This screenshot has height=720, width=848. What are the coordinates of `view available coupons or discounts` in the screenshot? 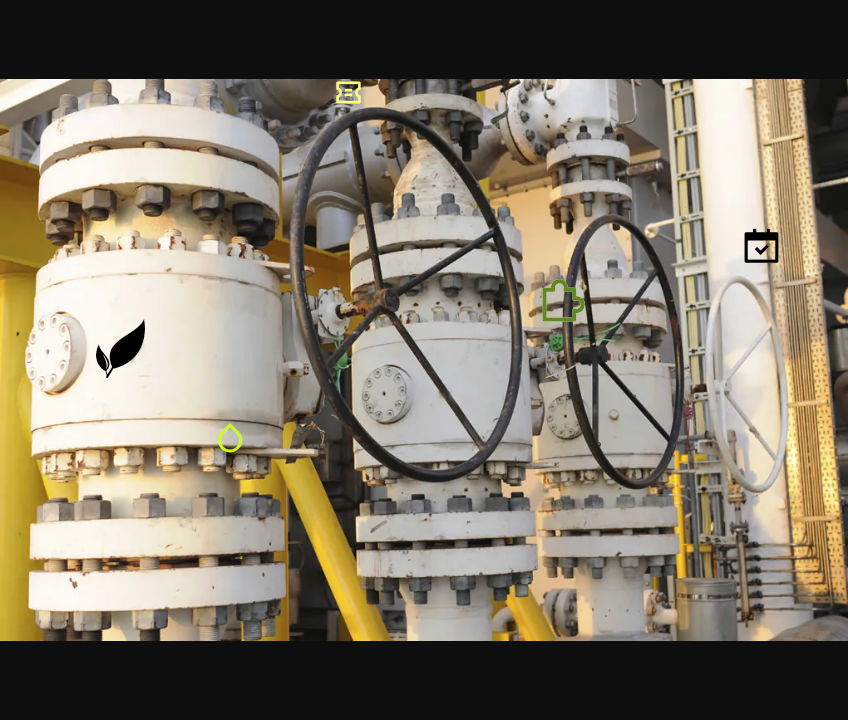 It's located at (348, 92).